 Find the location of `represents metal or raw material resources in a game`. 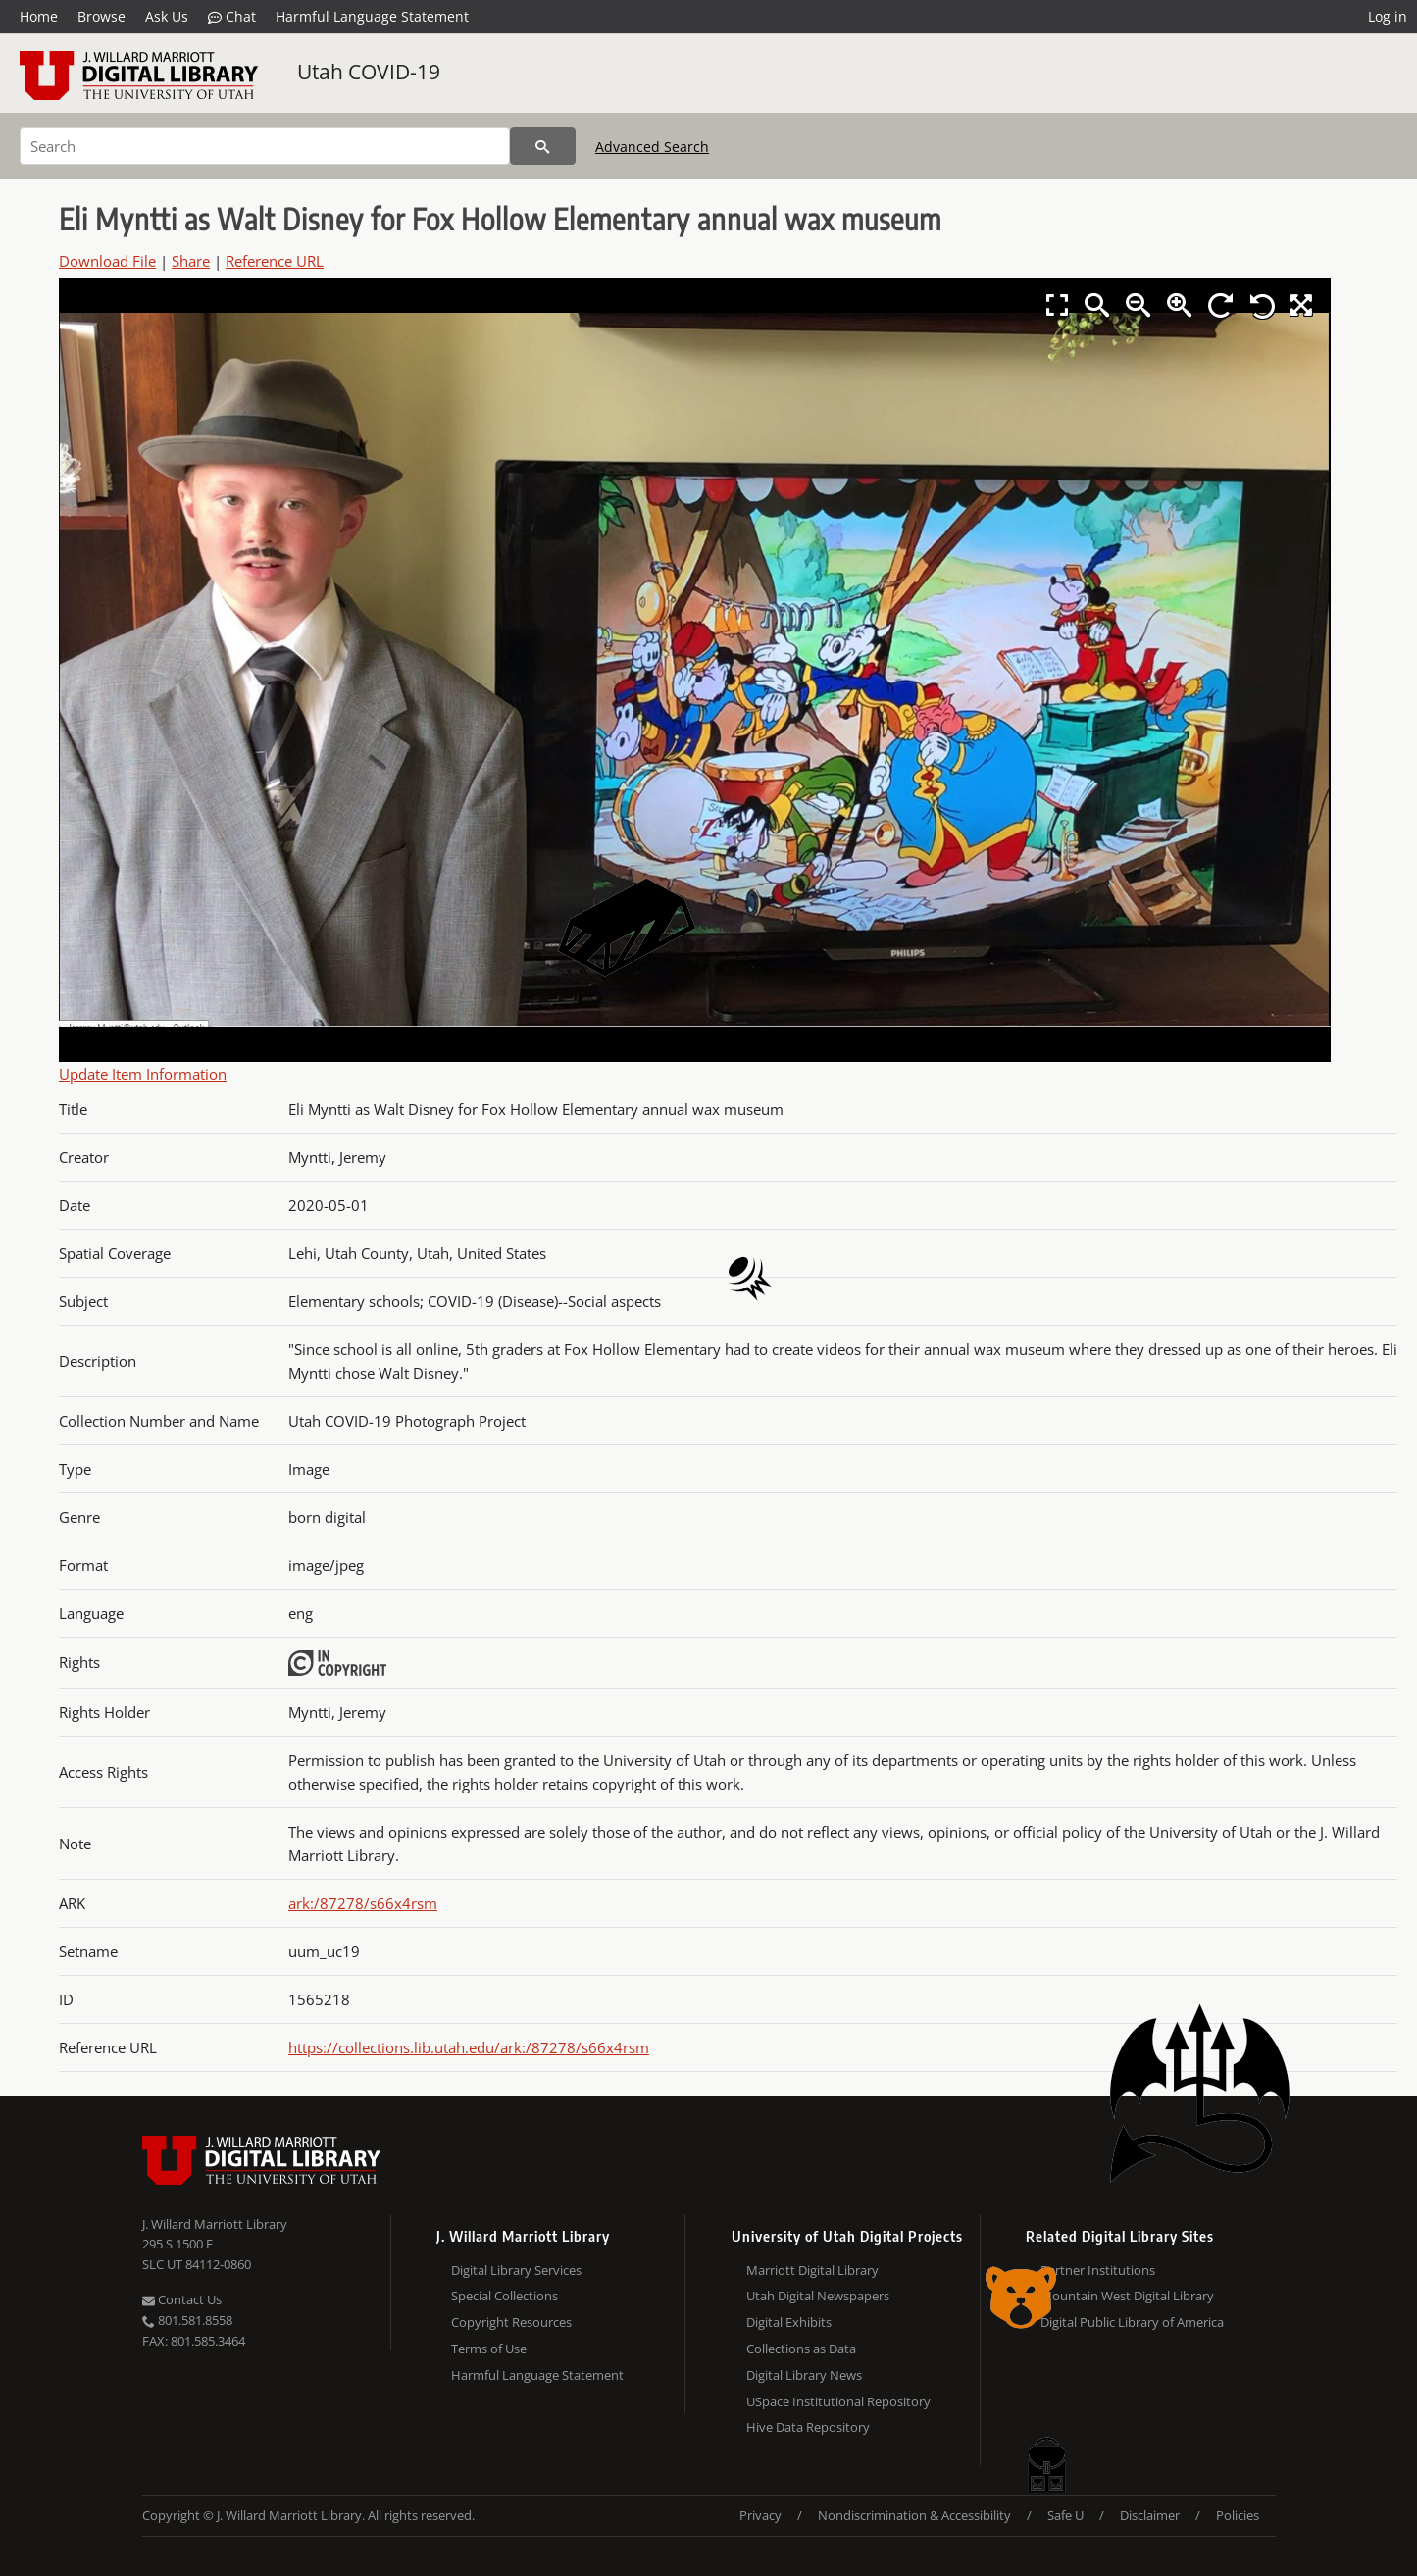

represents metal or raw material resources in a game is located at coordinates (627, 928).